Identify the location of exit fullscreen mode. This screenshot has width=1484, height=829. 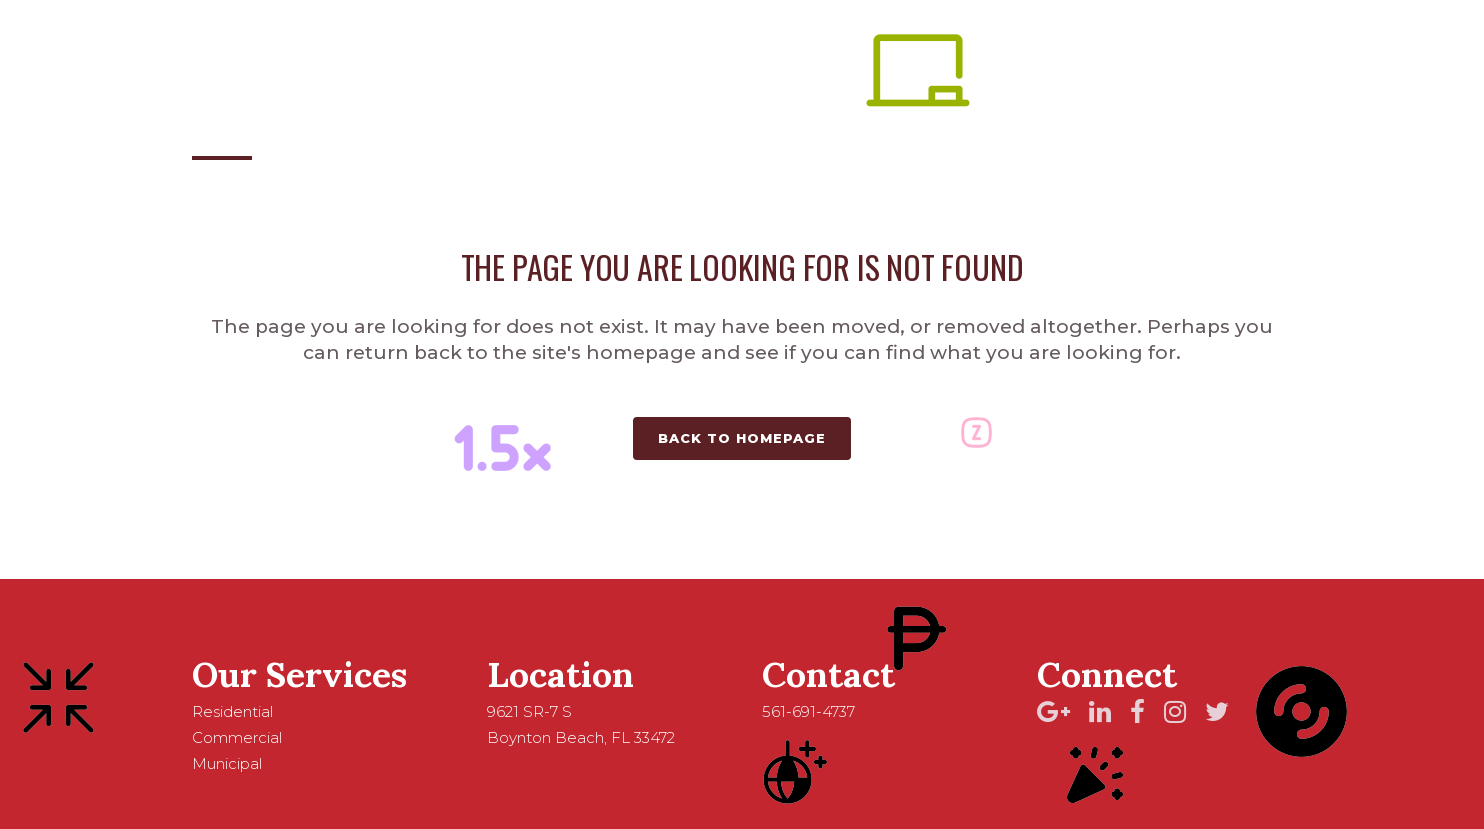
(58, 697).